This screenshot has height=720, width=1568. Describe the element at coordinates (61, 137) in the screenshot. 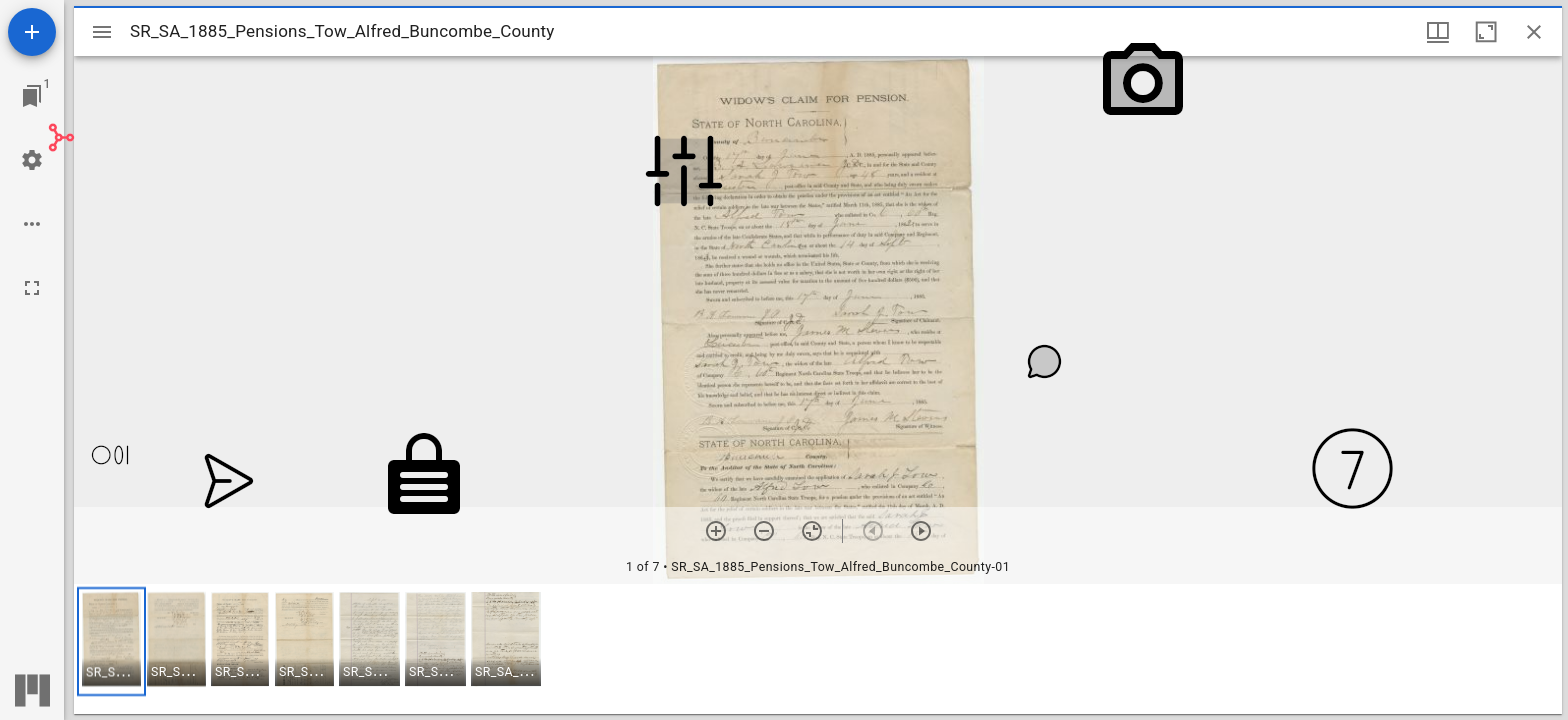

I see `select or switch AI model` at that location.